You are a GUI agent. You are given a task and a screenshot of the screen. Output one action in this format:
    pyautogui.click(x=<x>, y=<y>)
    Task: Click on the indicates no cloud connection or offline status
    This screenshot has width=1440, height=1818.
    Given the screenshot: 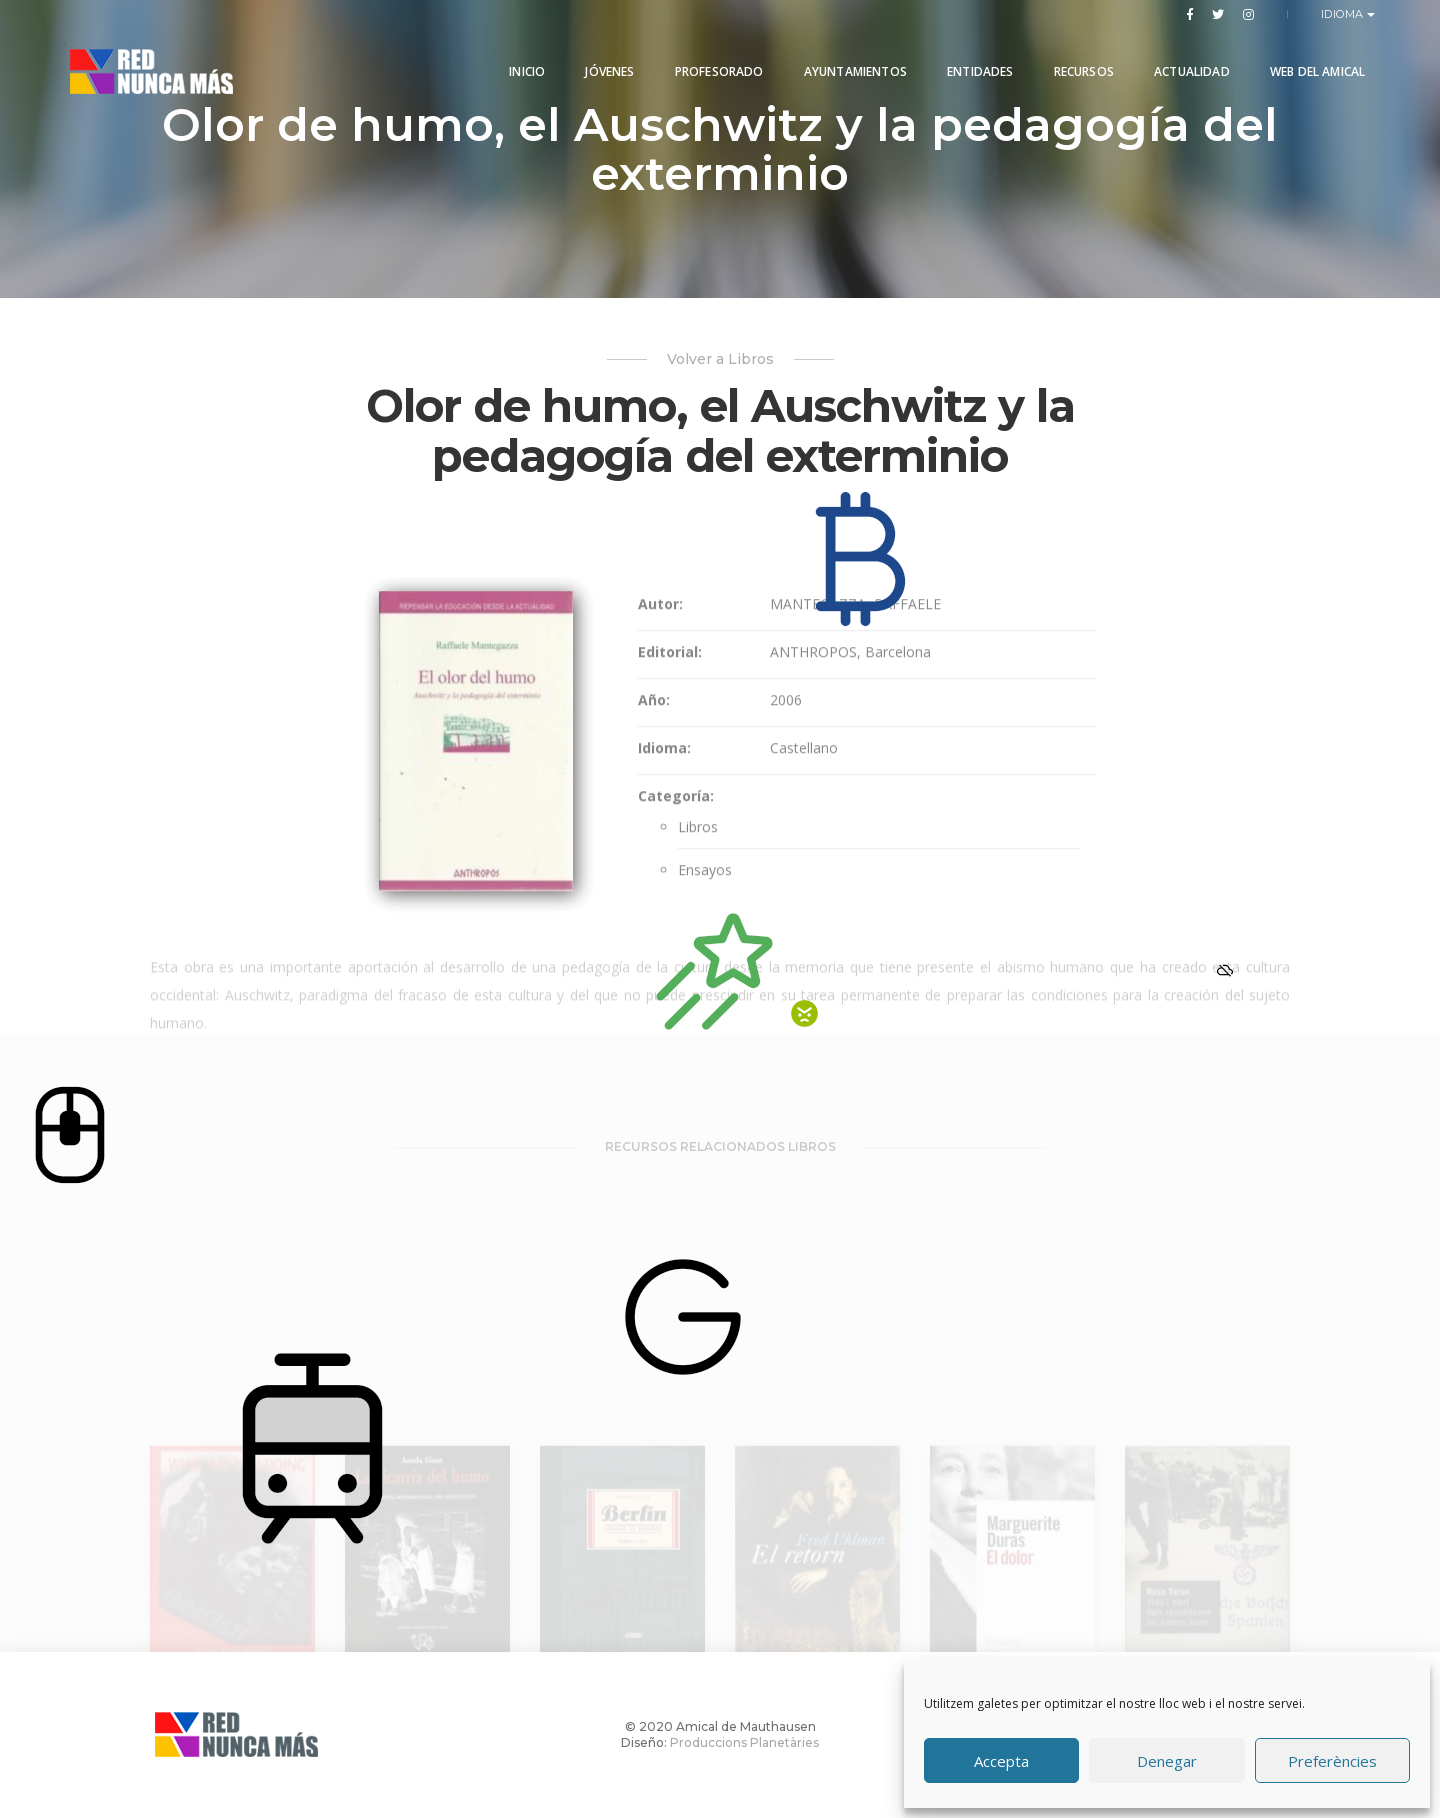 What is the action you would take?
    pyautogui.click(x=1225, y=970)
    